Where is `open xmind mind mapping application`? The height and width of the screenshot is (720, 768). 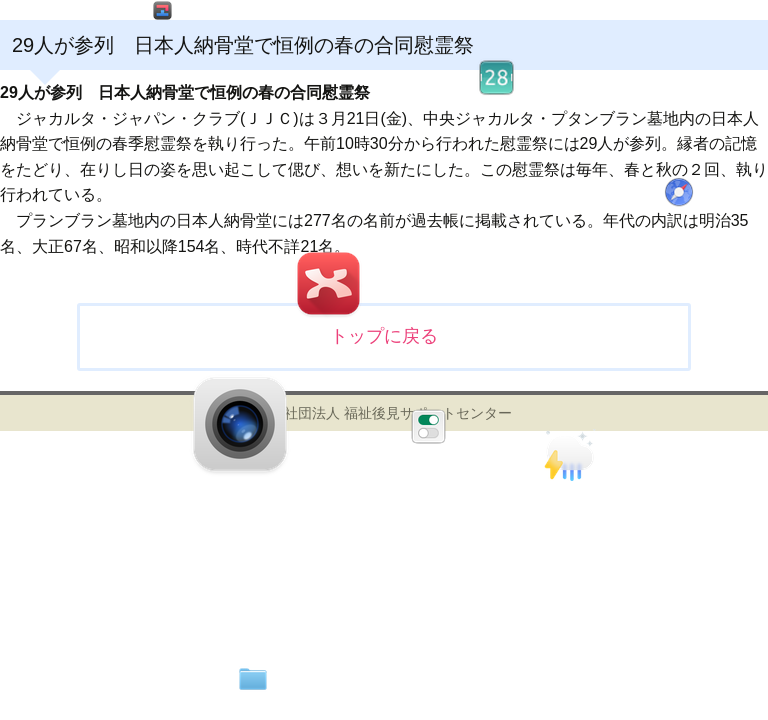
open xmind mind mapping application is located at coordinates (328, 283).